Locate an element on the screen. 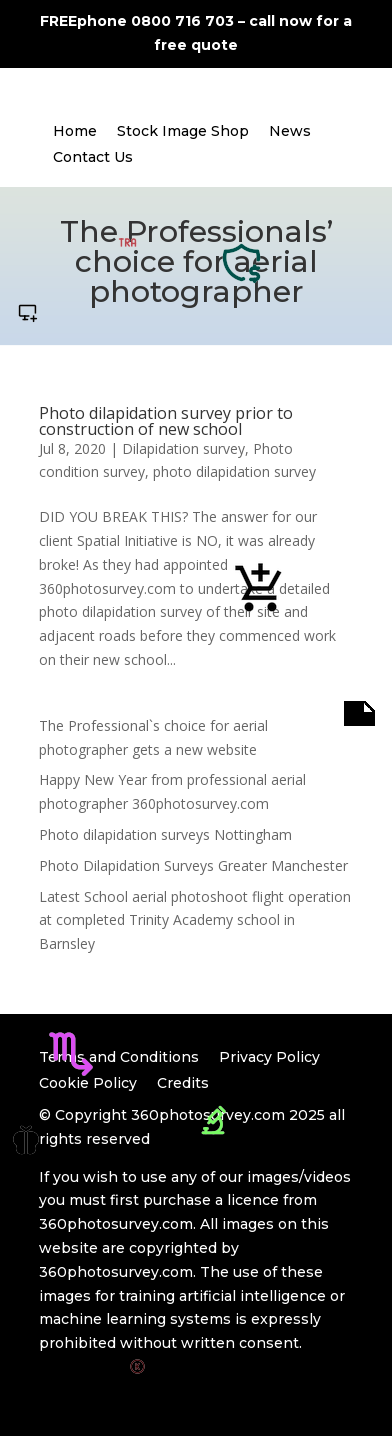 The image size is (392, 1436). access scientific or research tools is located at coordinates (213, 1120).